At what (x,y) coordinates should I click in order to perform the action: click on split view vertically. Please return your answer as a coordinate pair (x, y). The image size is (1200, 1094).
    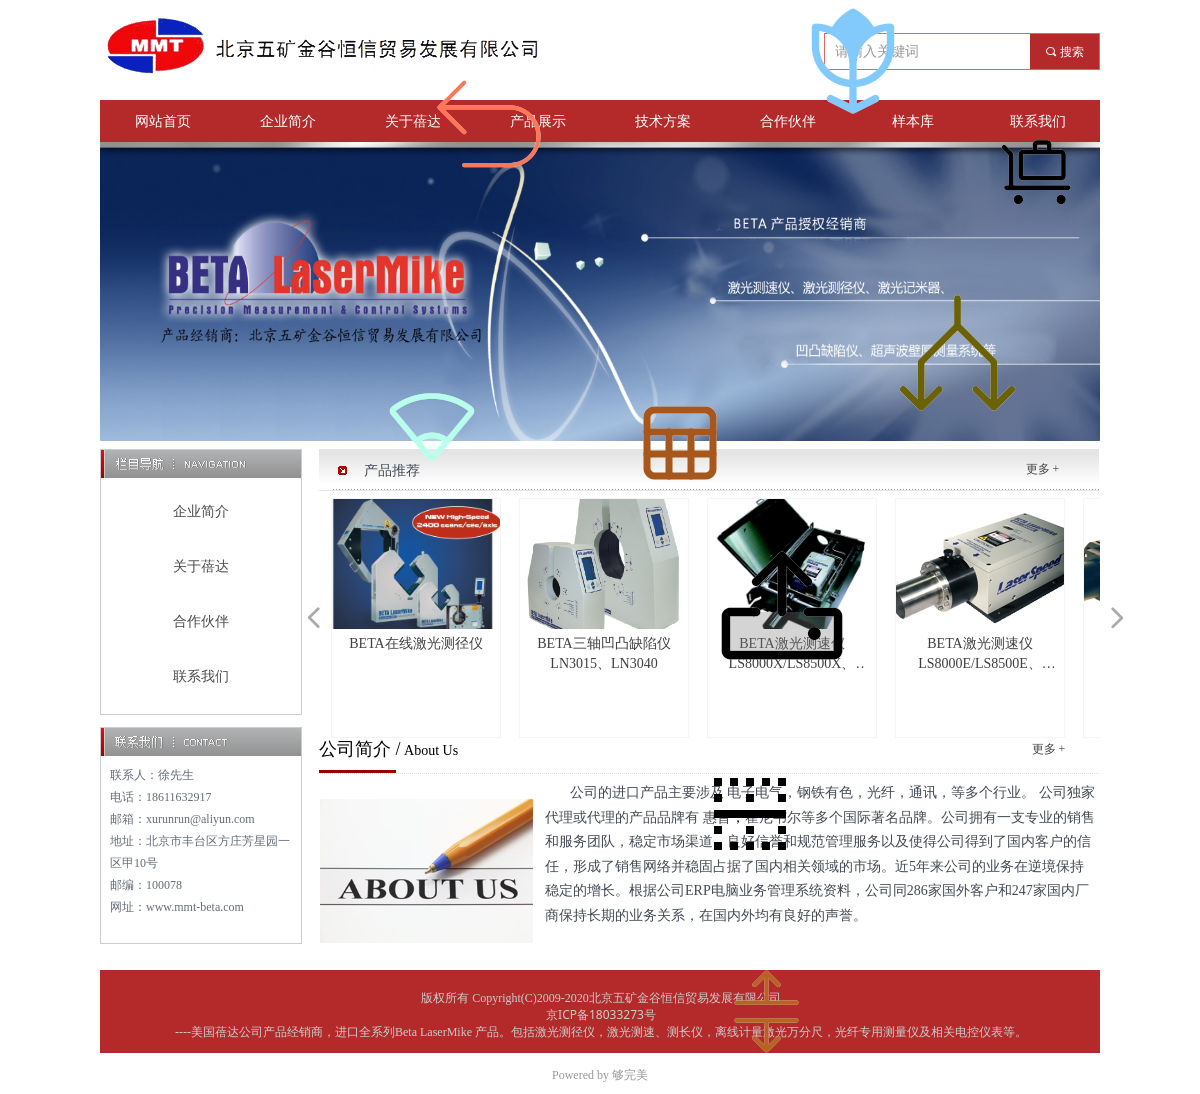
    Looking at the image, I should click on (766, 1011).